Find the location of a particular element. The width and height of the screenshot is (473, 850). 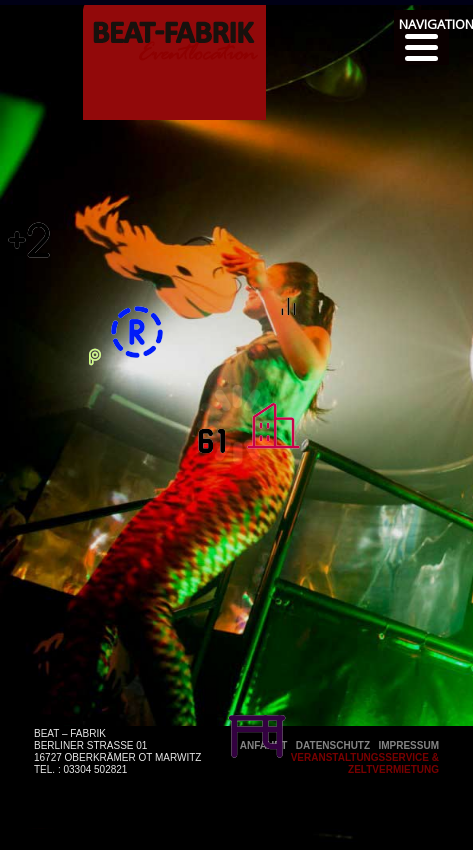

displays the number 61 as a badge or counter is located at coordinates (213, 441).